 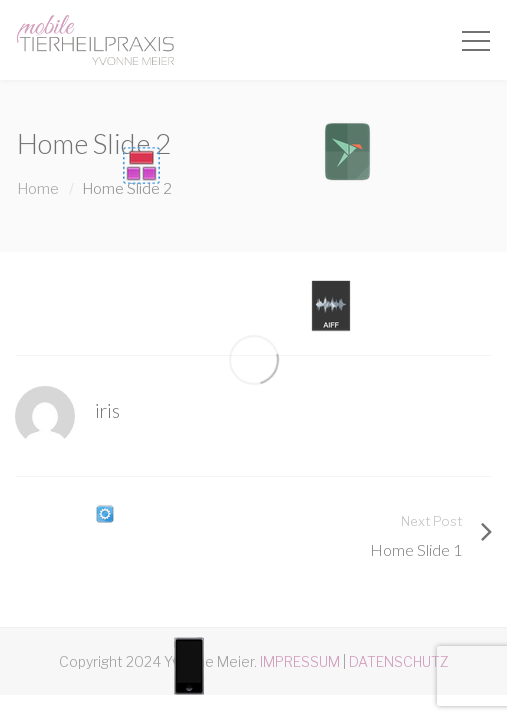 What do you see at coordinates (331, 307) in the screenshot?
I see `an AIFF audio file in GarageBand or Logic Pro` at bounding box center [331, 307].